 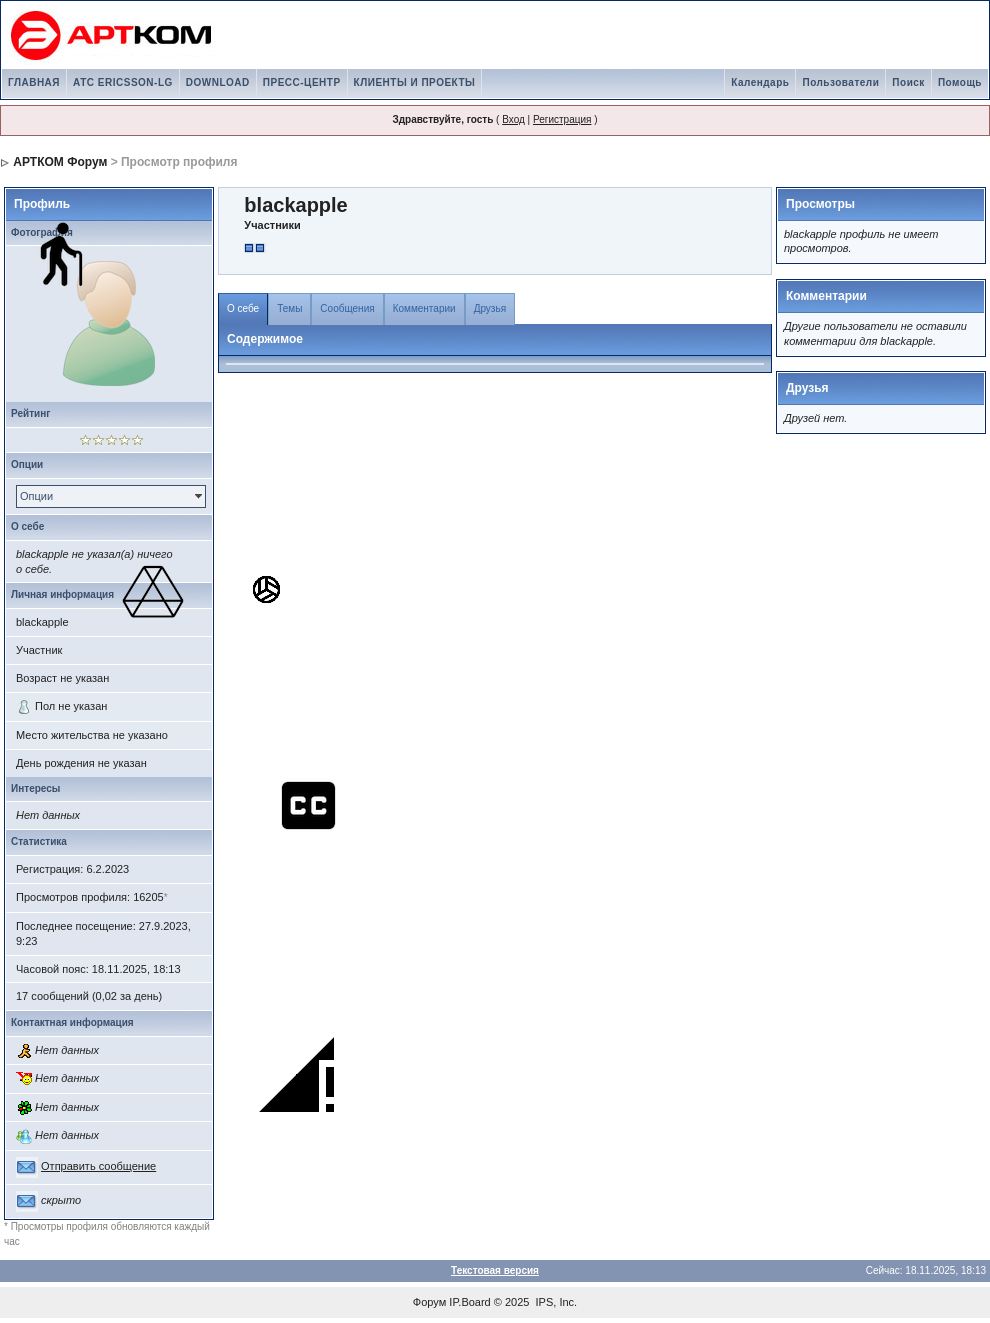 What do you see at coordinates (58, 253) in the screenshot?
I see `accessibility options for elderly users` at bounding box center [58, 253].